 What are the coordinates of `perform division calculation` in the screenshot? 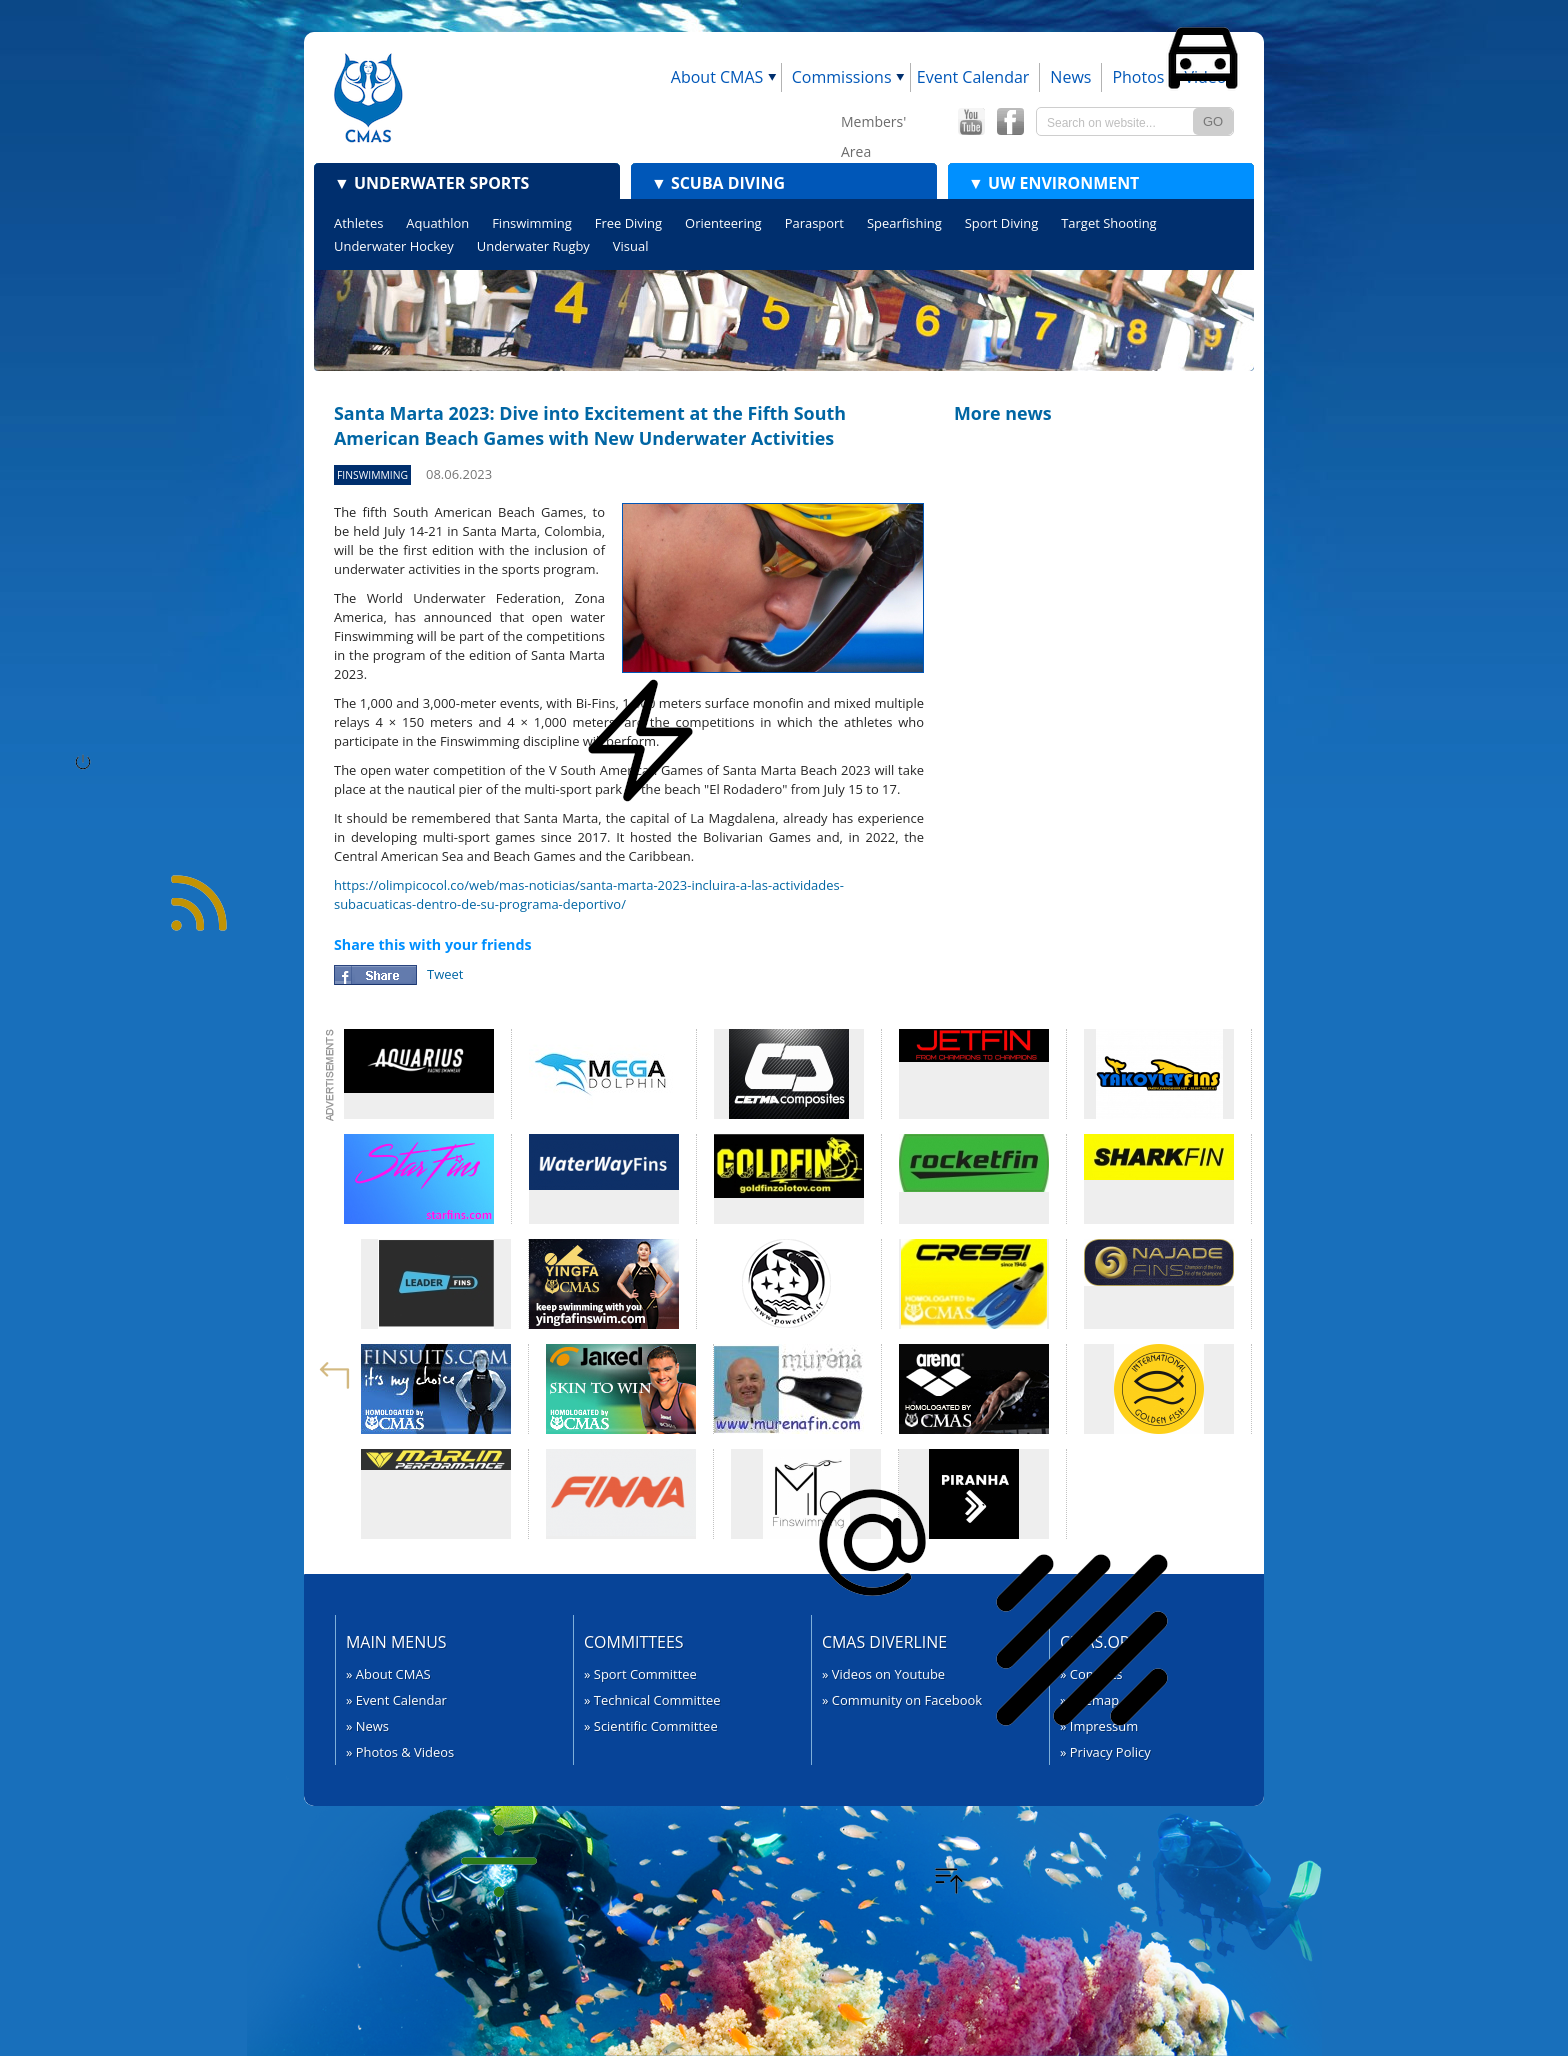 It's located at (499, 1861).